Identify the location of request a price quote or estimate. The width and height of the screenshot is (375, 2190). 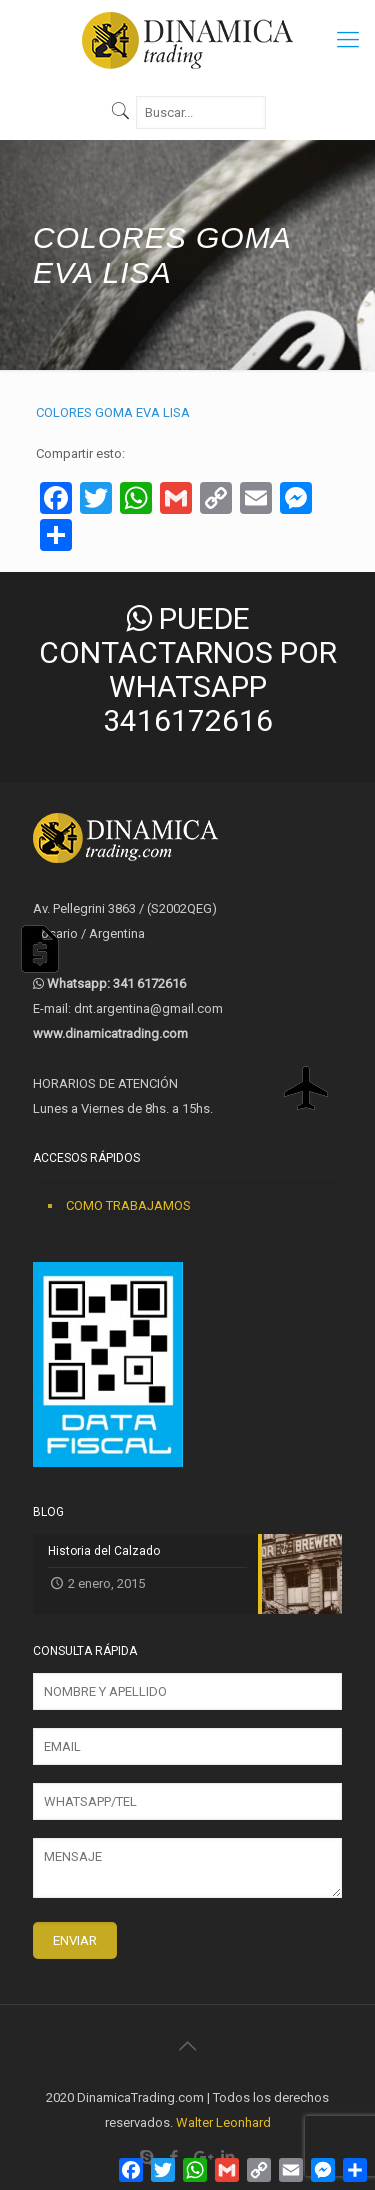
(40, 949).